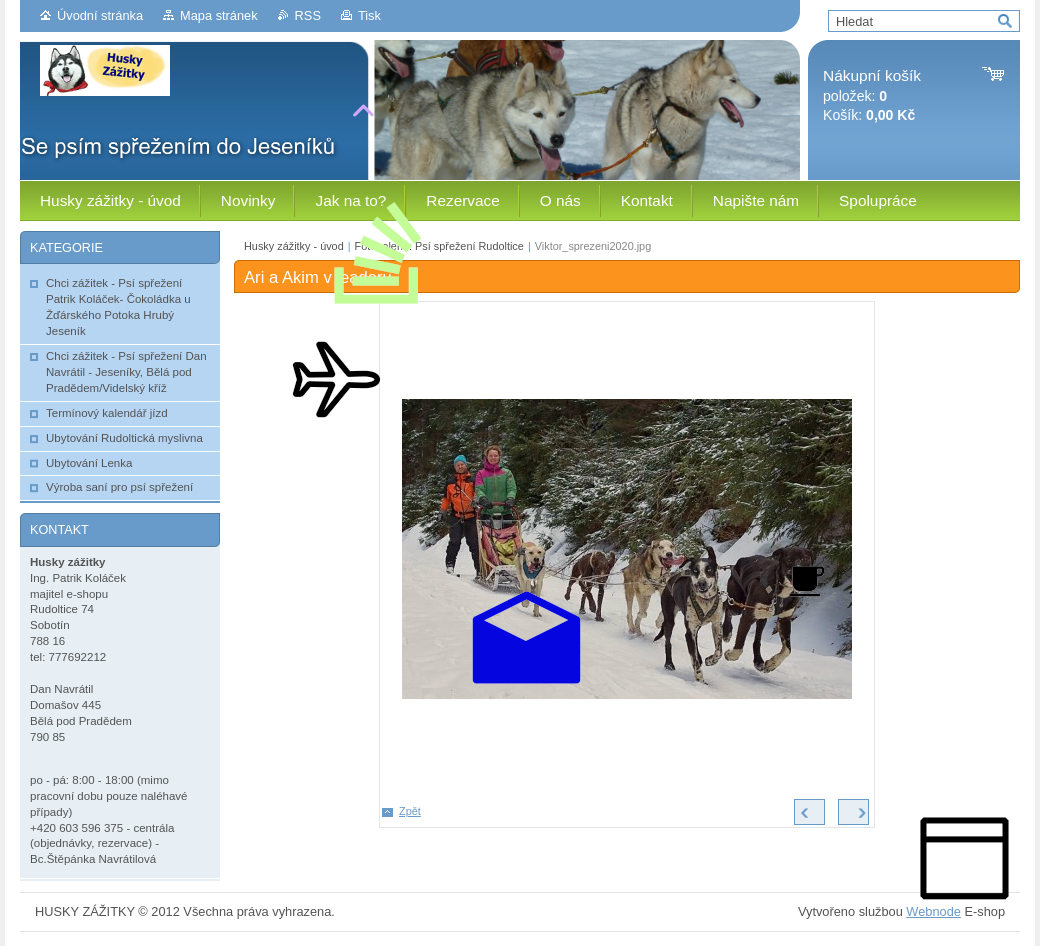  I want to click on find nearby coffee shops or cafes, so click(807, 582).